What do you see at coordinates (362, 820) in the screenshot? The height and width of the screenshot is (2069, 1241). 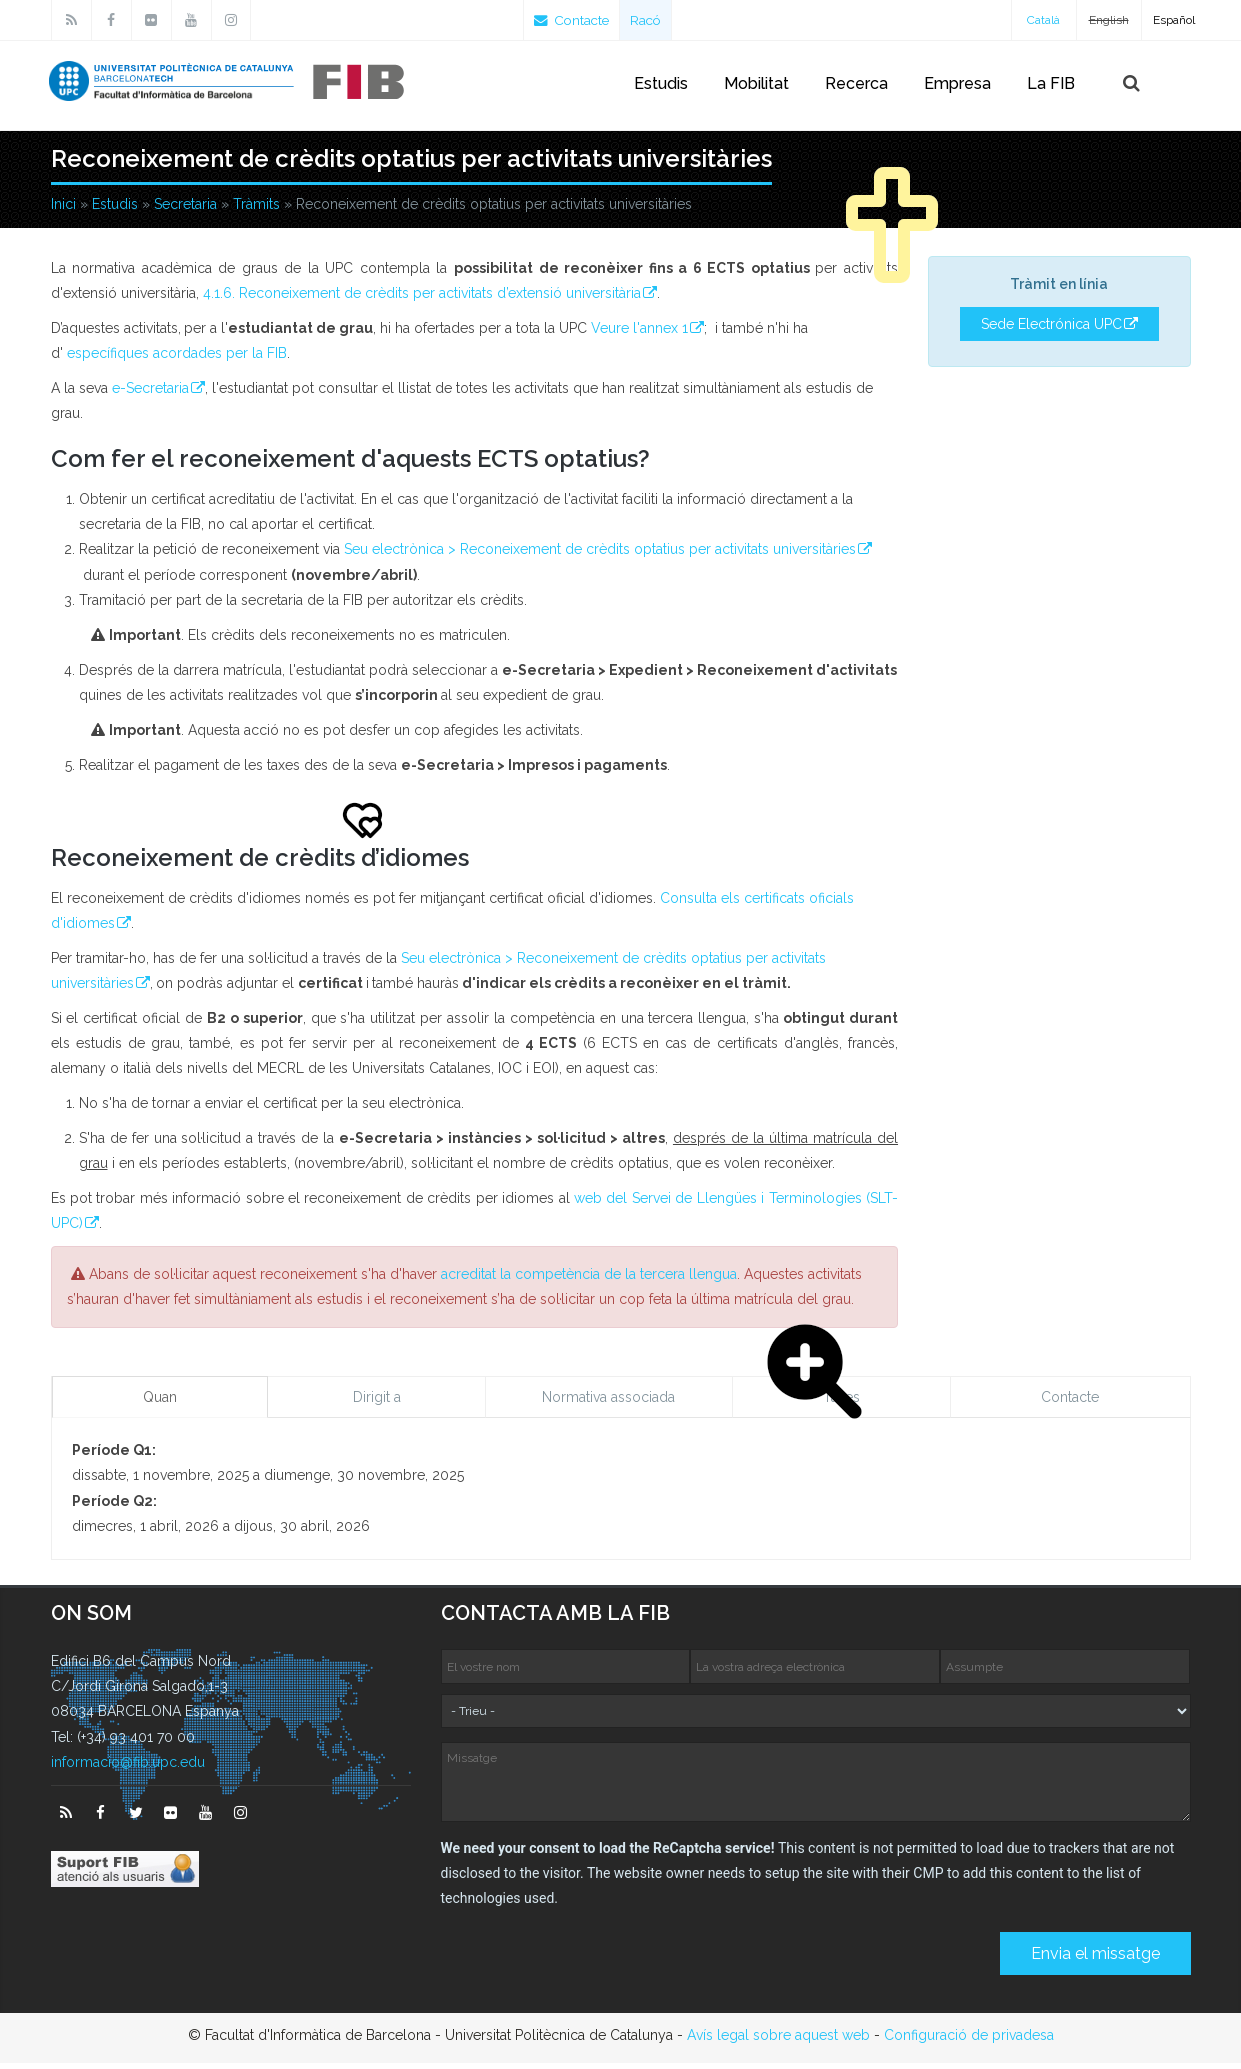 I see `view liked or favorited items` at bounding box center [362, 820].